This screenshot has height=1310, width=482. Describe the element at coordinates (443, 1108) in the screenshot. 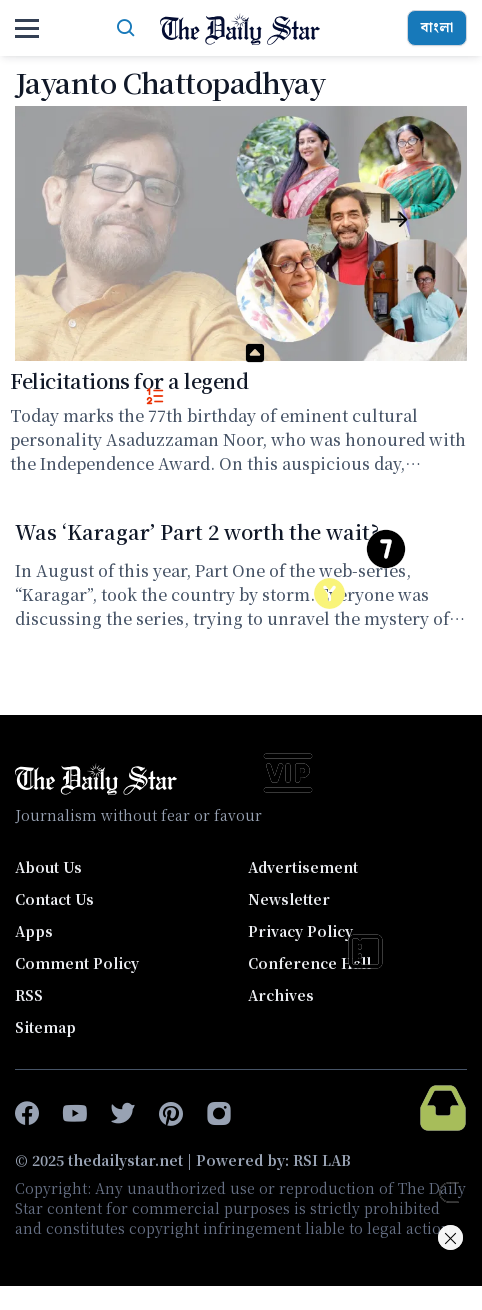

I see `view your inbox` at that location.